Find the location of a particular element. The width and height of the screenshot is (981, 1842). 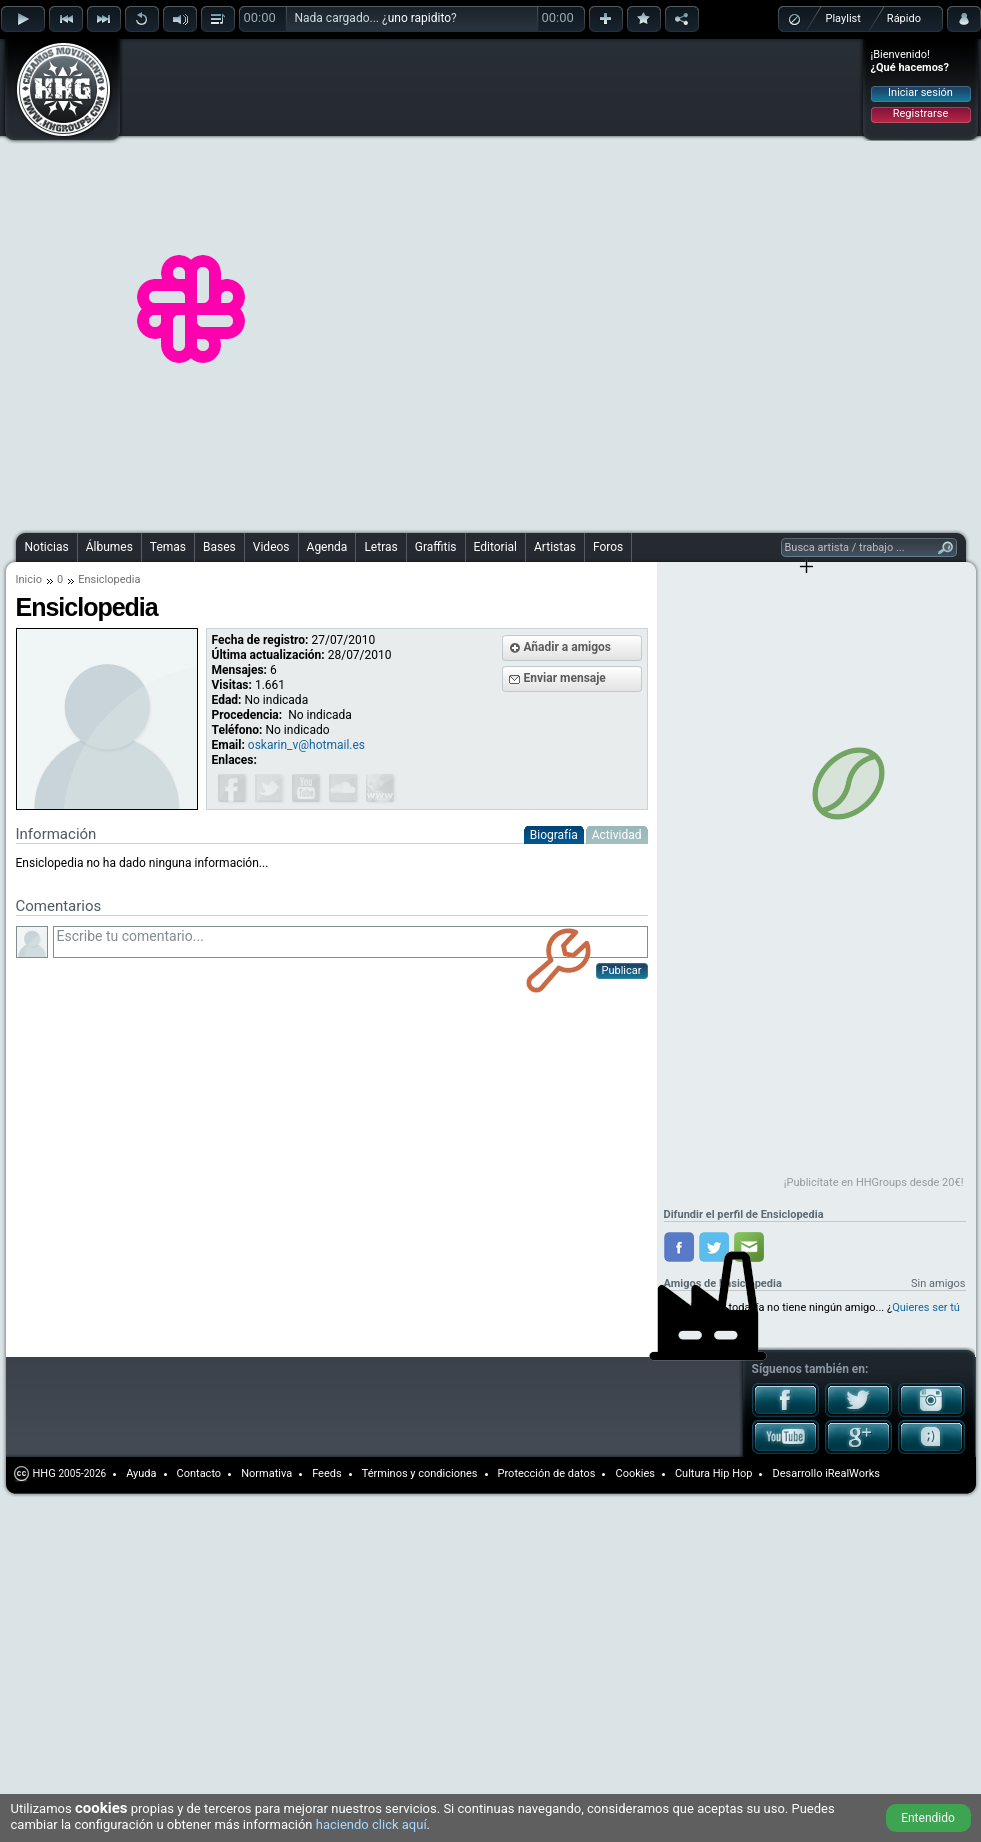

access settings or configuration options is located at coordinates (558, 960).